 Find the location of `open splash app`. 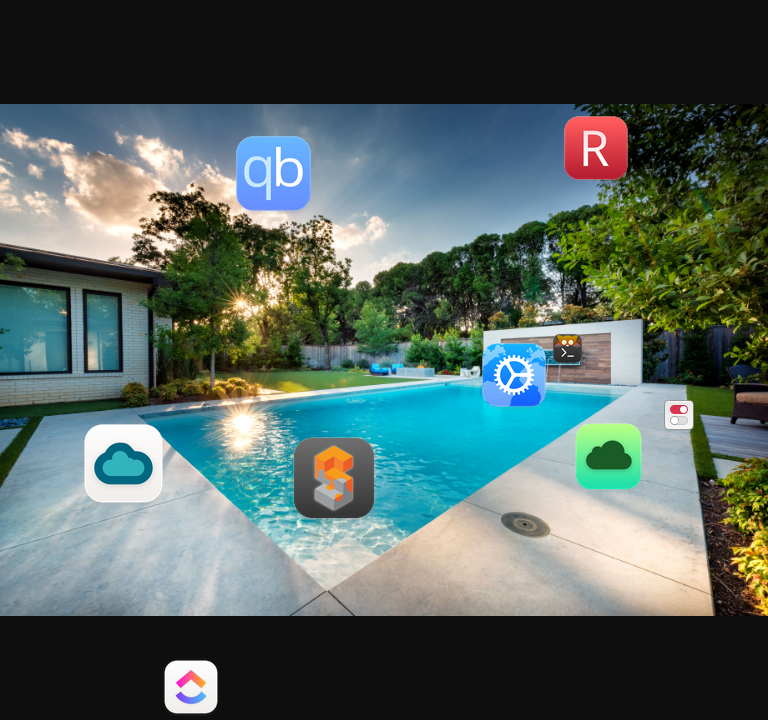

open splash app is located at coordinates (334, 478).